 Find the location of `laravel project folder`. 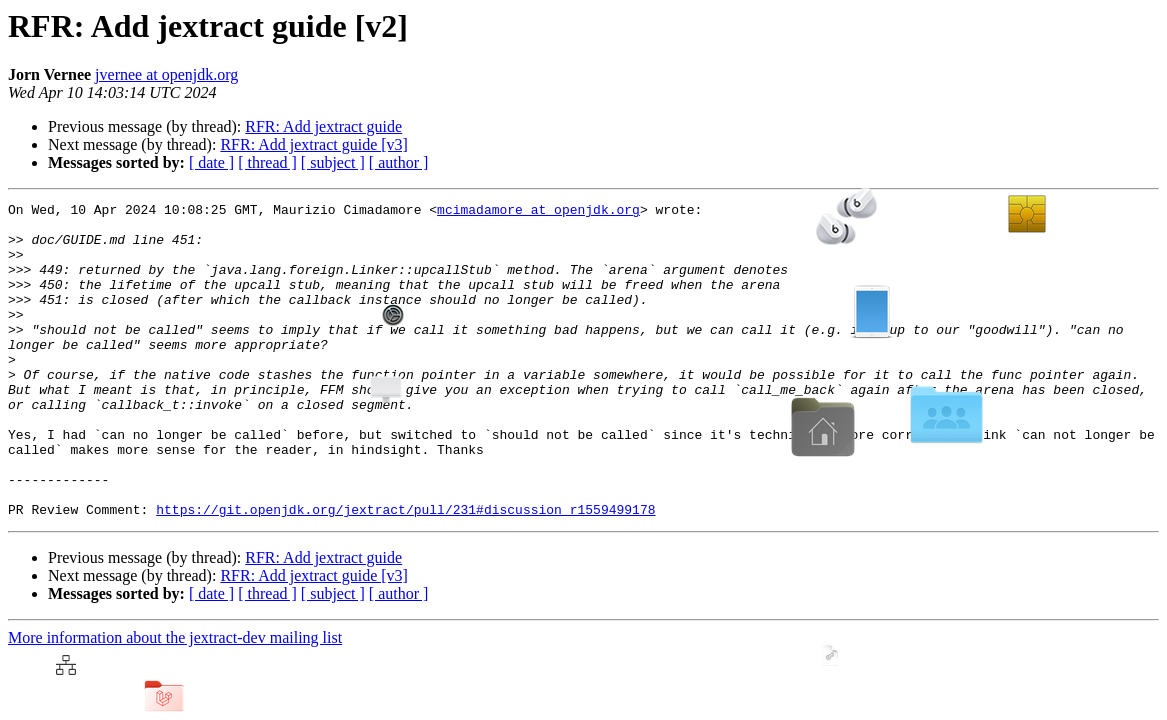

laravel project folder is located at coordinates (164, 697).